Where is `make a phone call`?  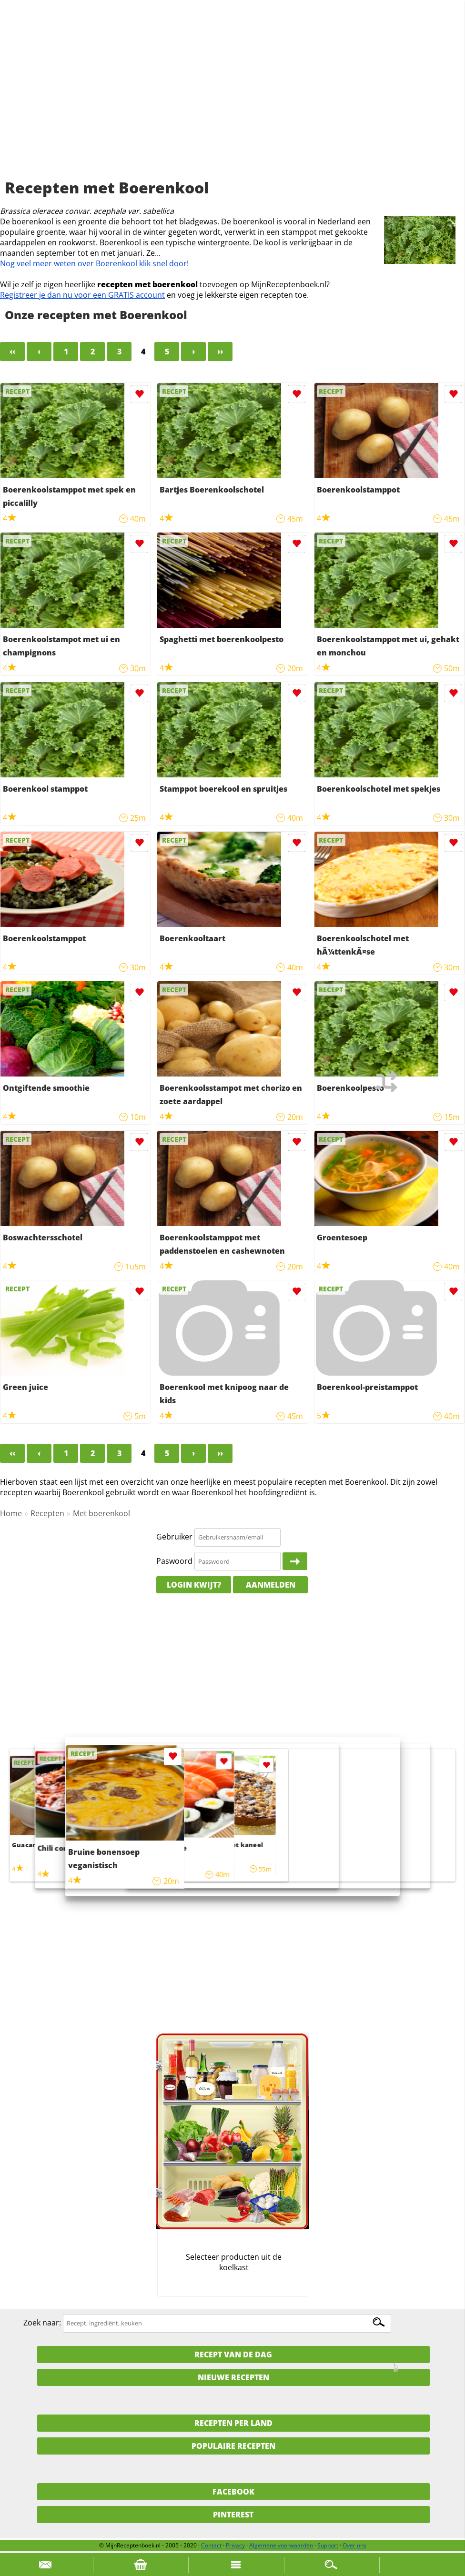 make a phone call is located at coordinates (395, 2367).